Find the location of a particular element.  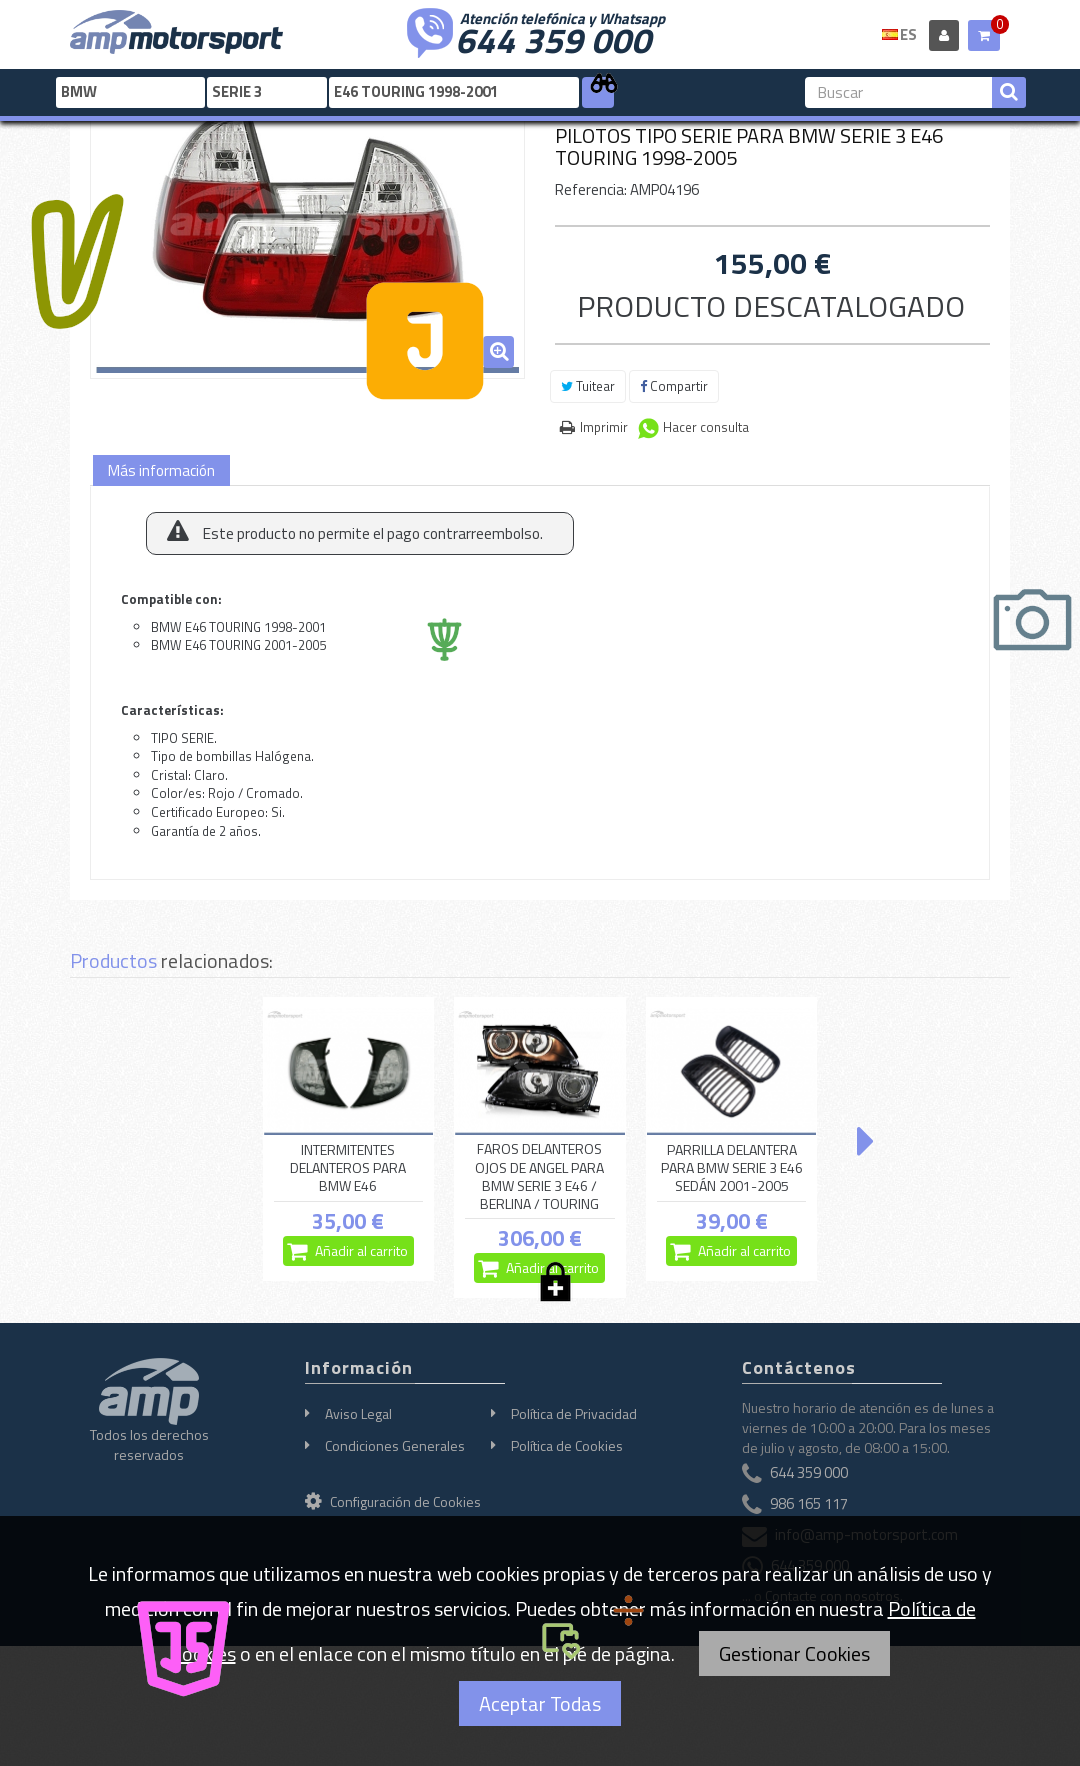

open the Vinted app is located at coordinates (74, 261).